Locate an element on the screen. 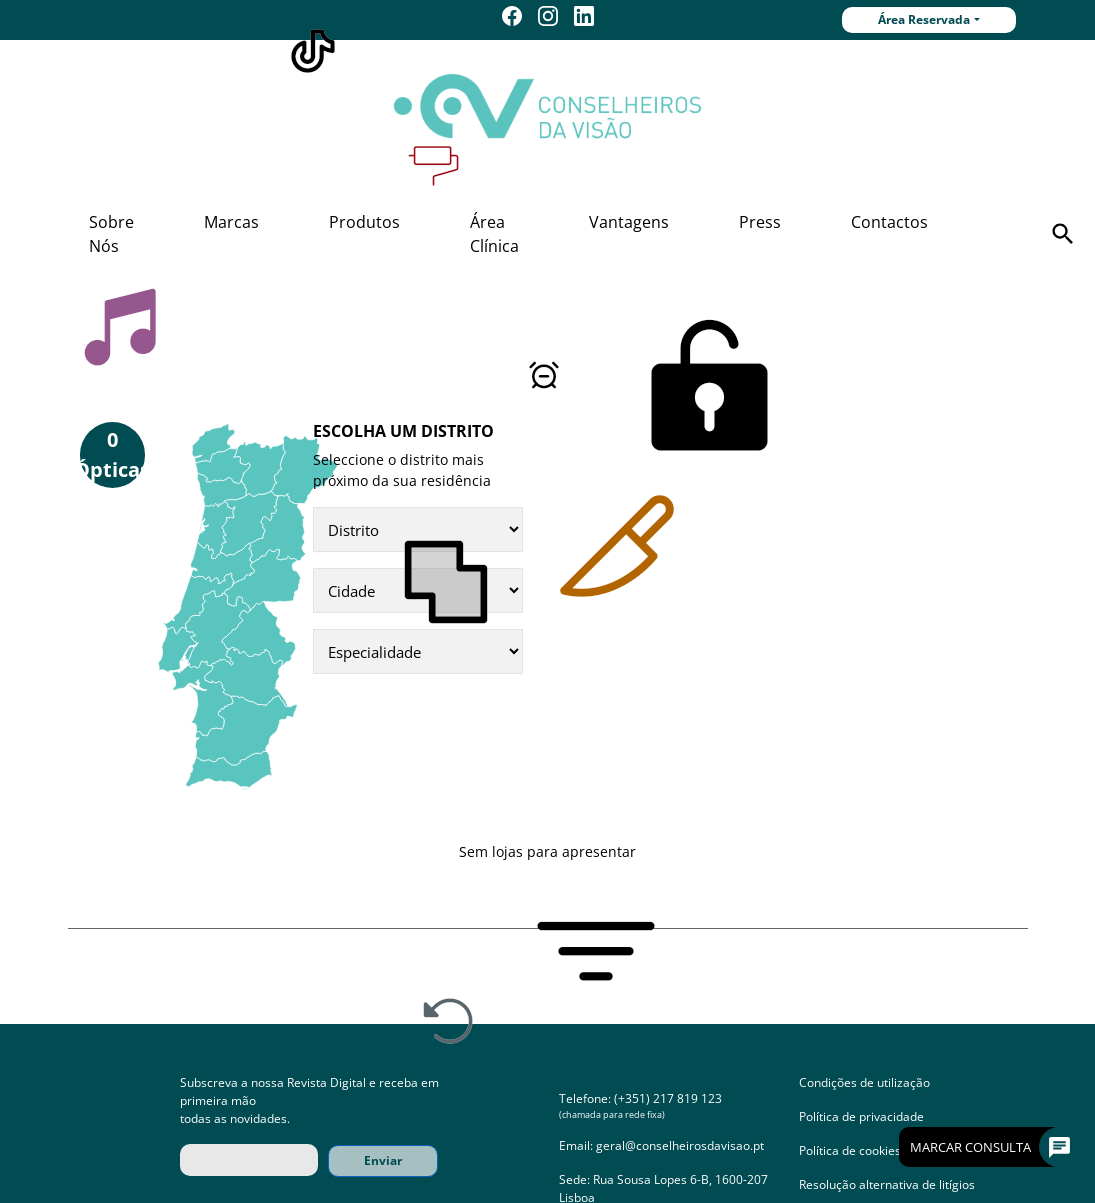 This screenshot has height=1203, width=1095. remove or delete an alarm is located at coordinates (544, 375).